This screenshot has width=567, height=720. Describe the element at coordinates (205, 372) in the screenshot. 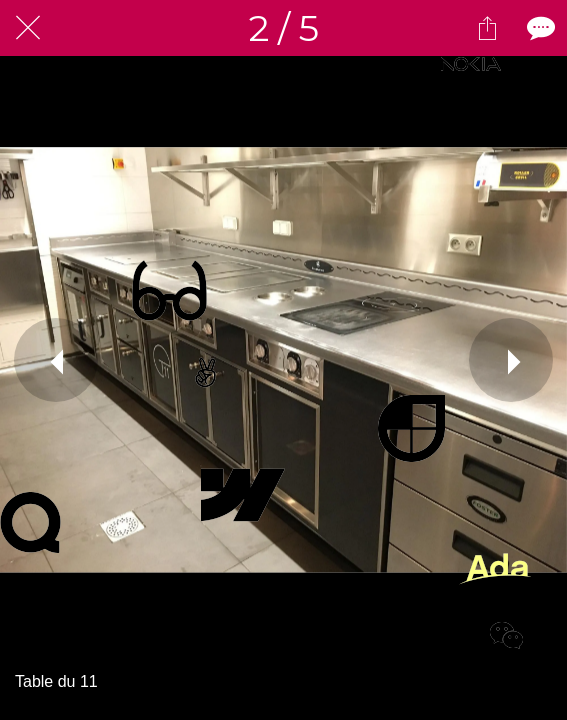

I see `visit angellist profile or website` at that location.